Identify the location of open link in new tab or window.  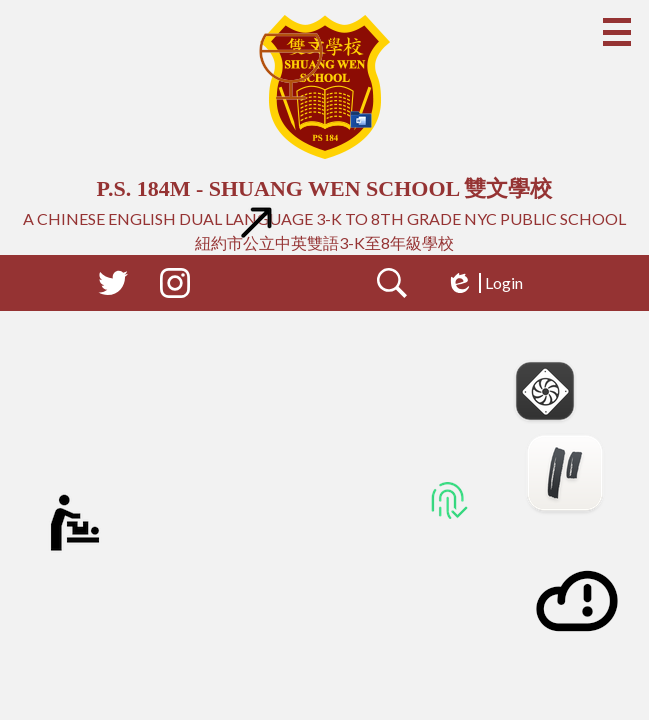
(257, 222).